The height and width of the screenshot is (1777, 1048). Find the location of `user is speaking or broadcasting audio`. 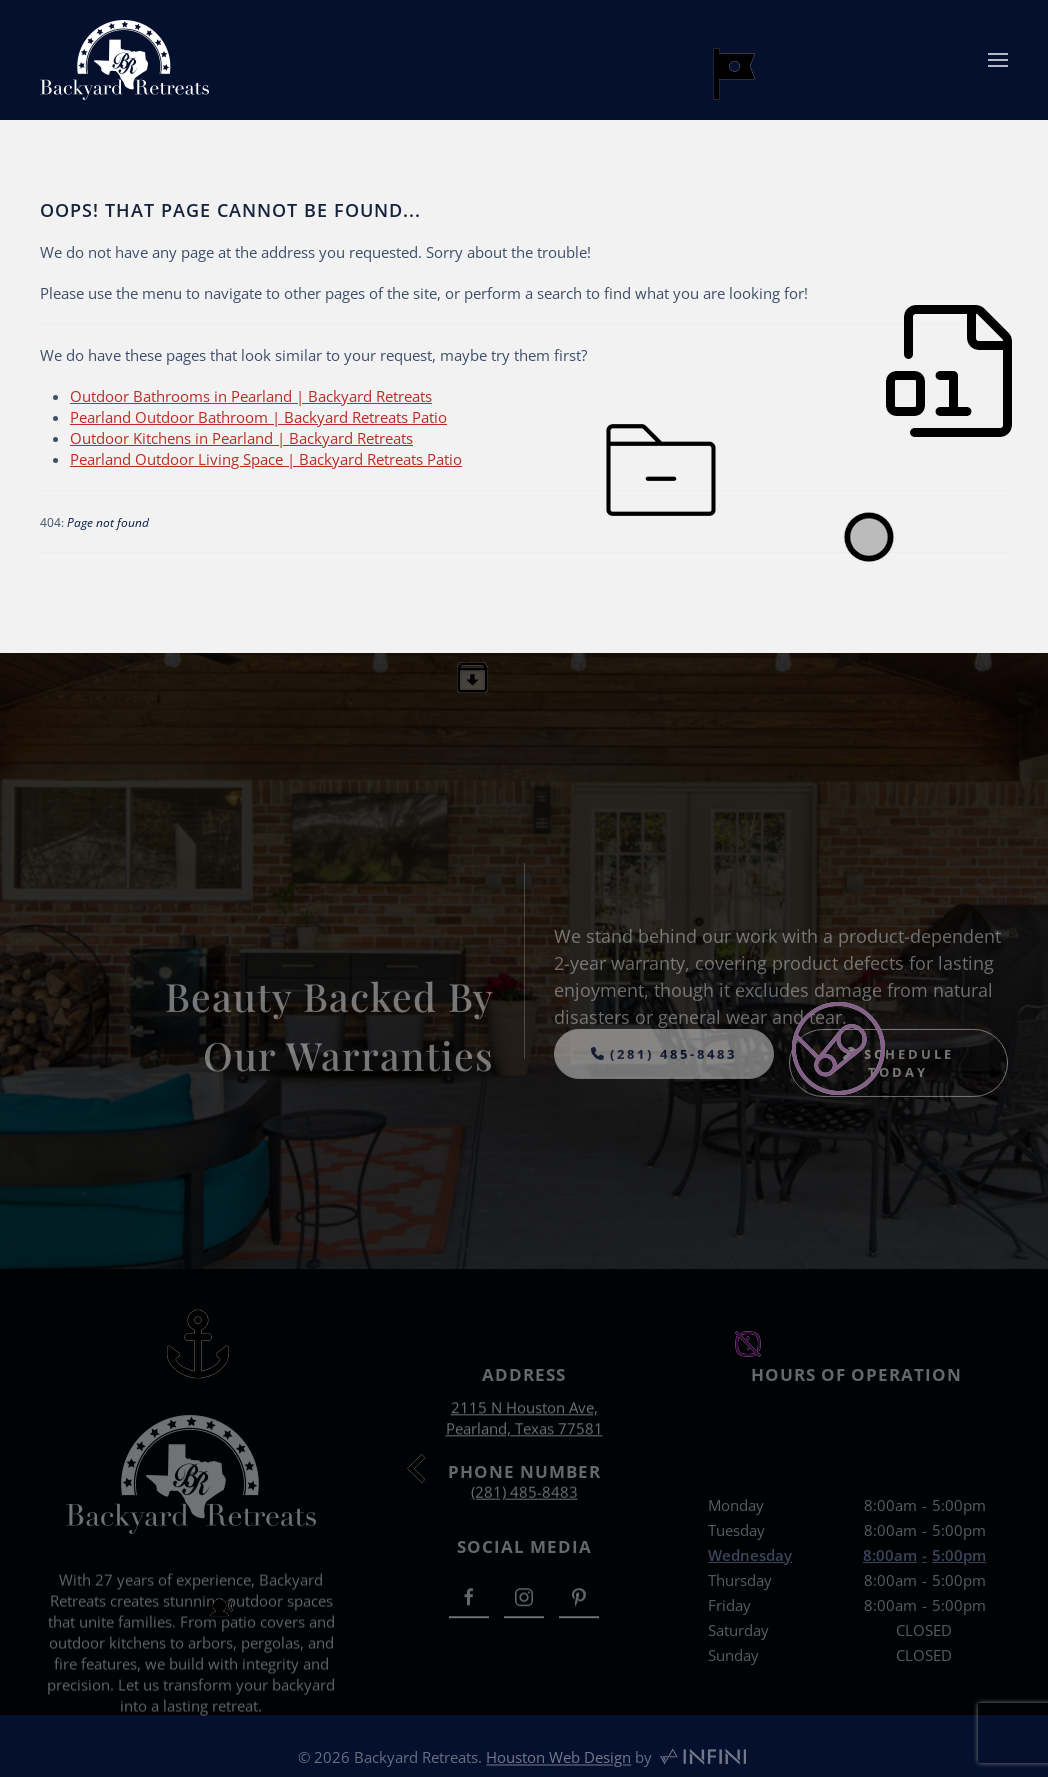

user is speaking or broadcasting audio is located at coordinates (221, 1607).